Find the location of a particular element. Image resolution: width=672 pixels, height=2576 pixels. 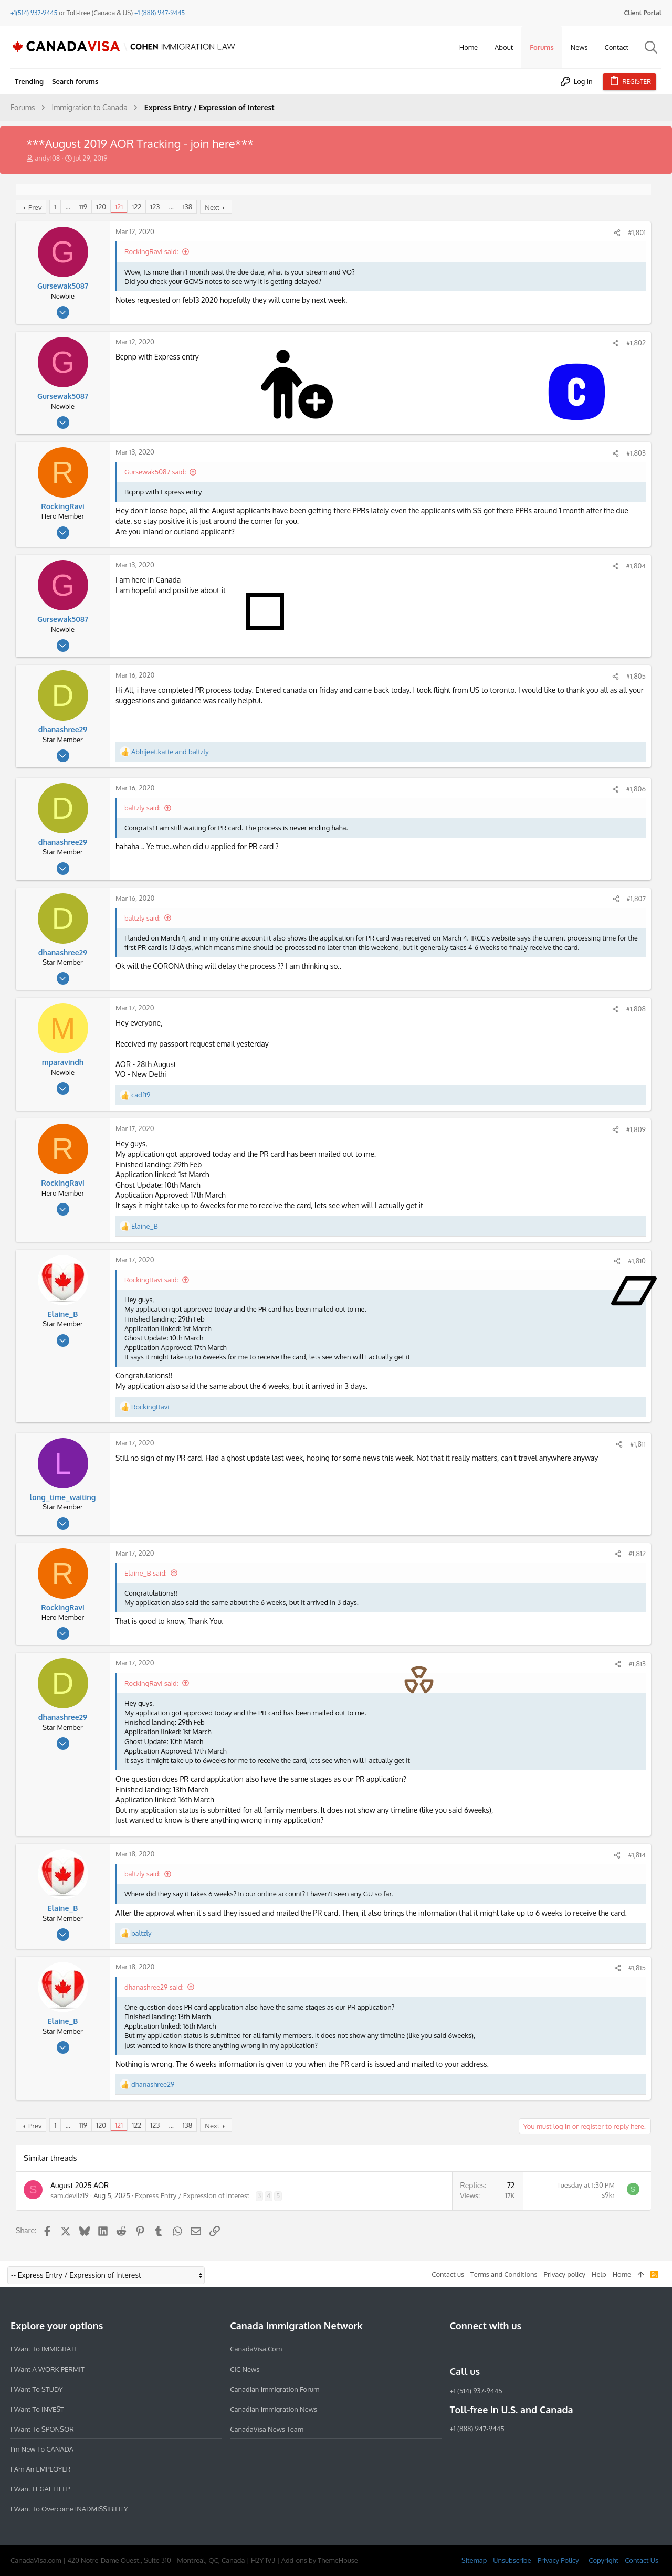

add a new user or contact is located at coordinates (295, 384).